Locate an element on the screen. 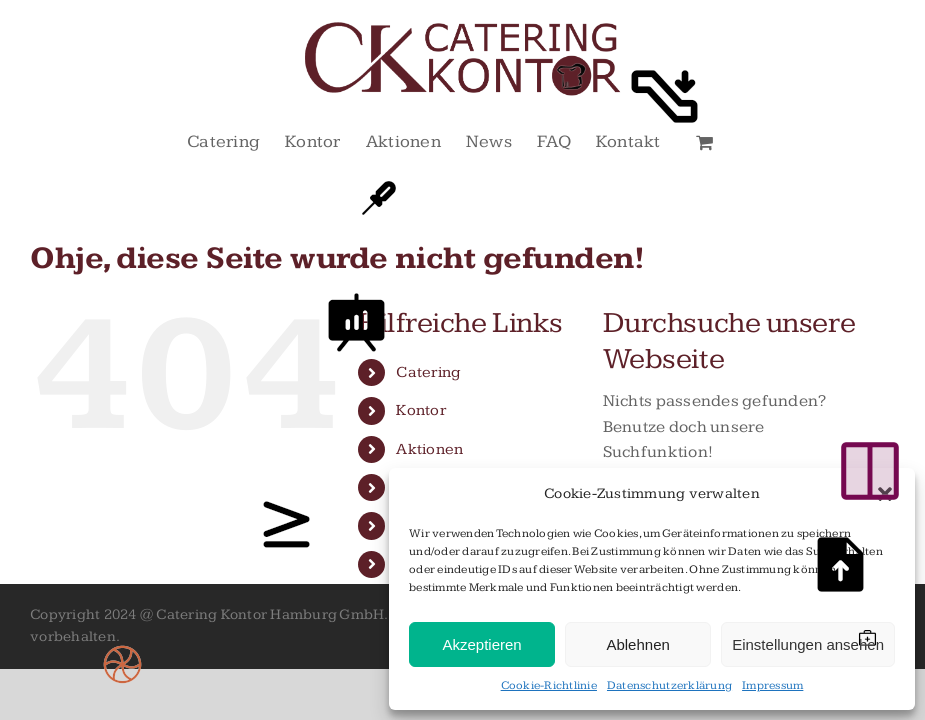  view presentation with data charts is located at coordinates (356, 323).